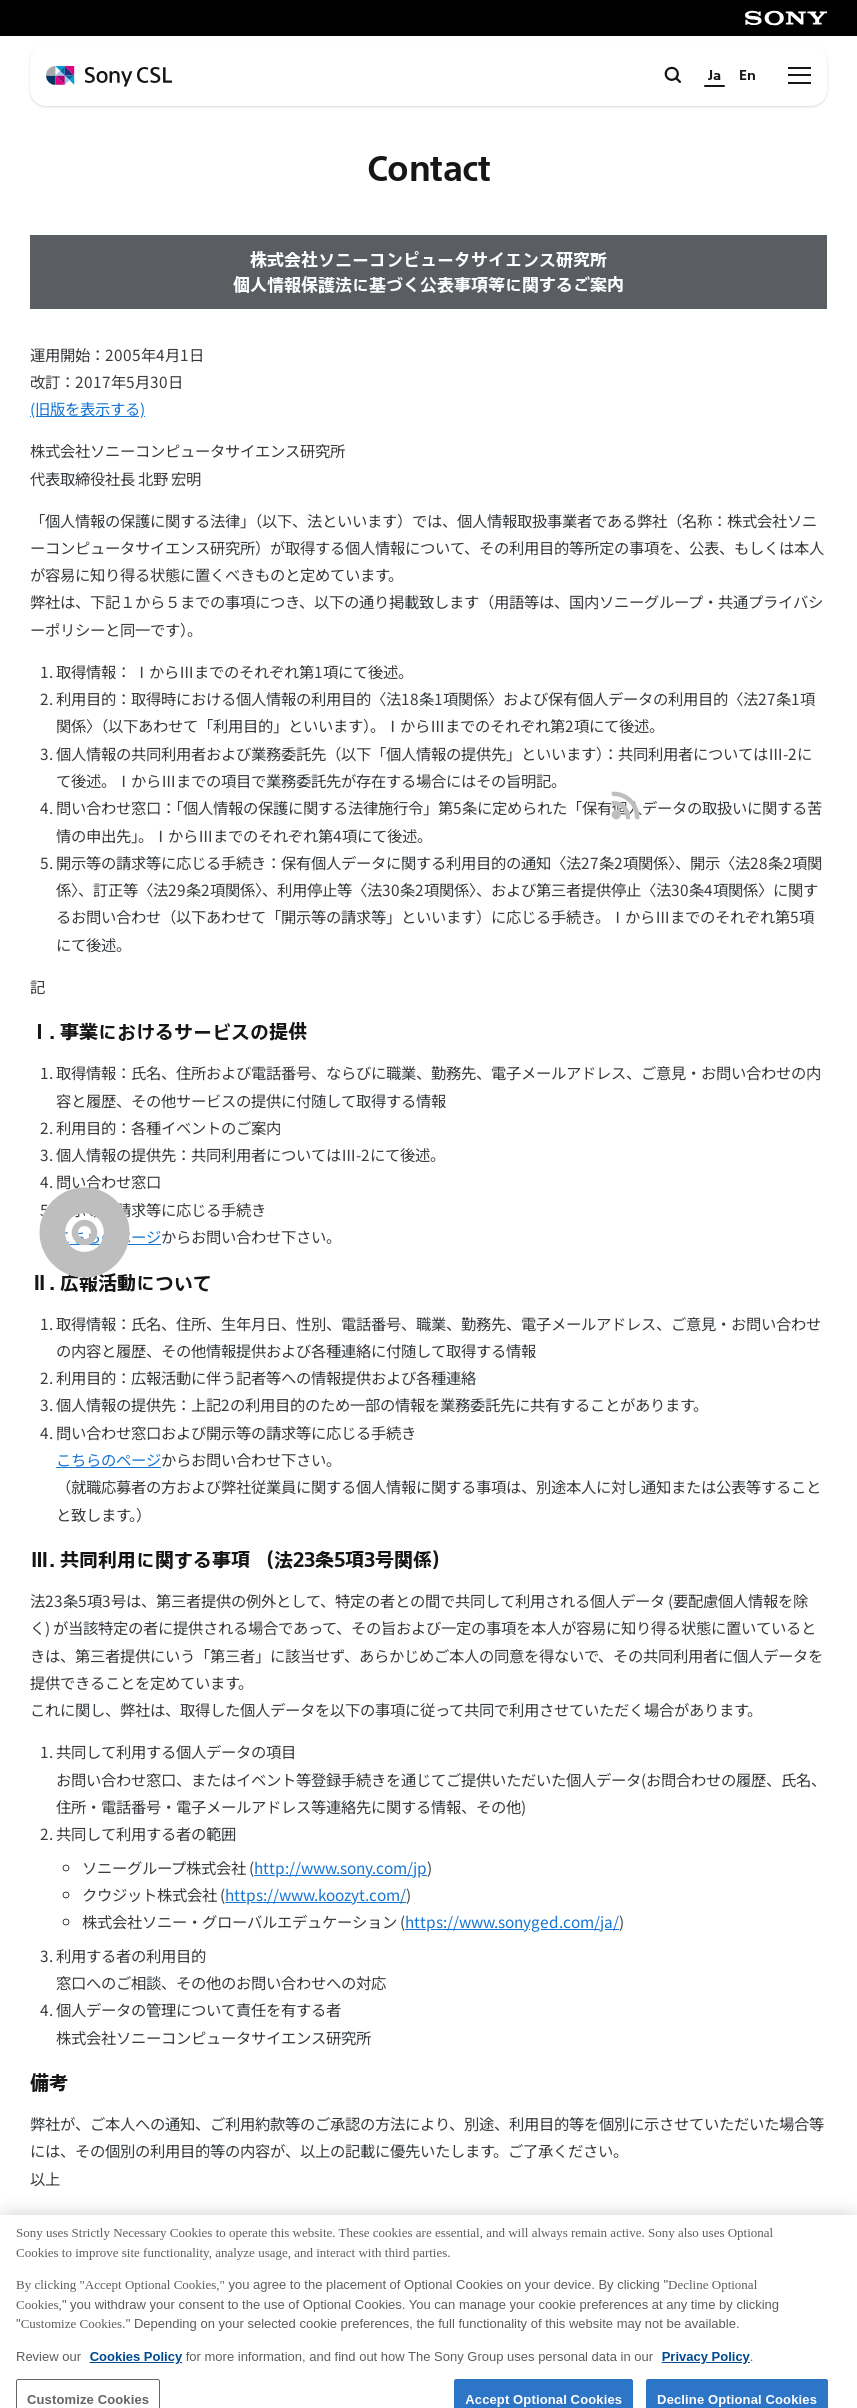  What do you see at coordinates (625, 805) in the screenshot?
I see `subscribe to RSS feed` at bounding box center [625, 805].